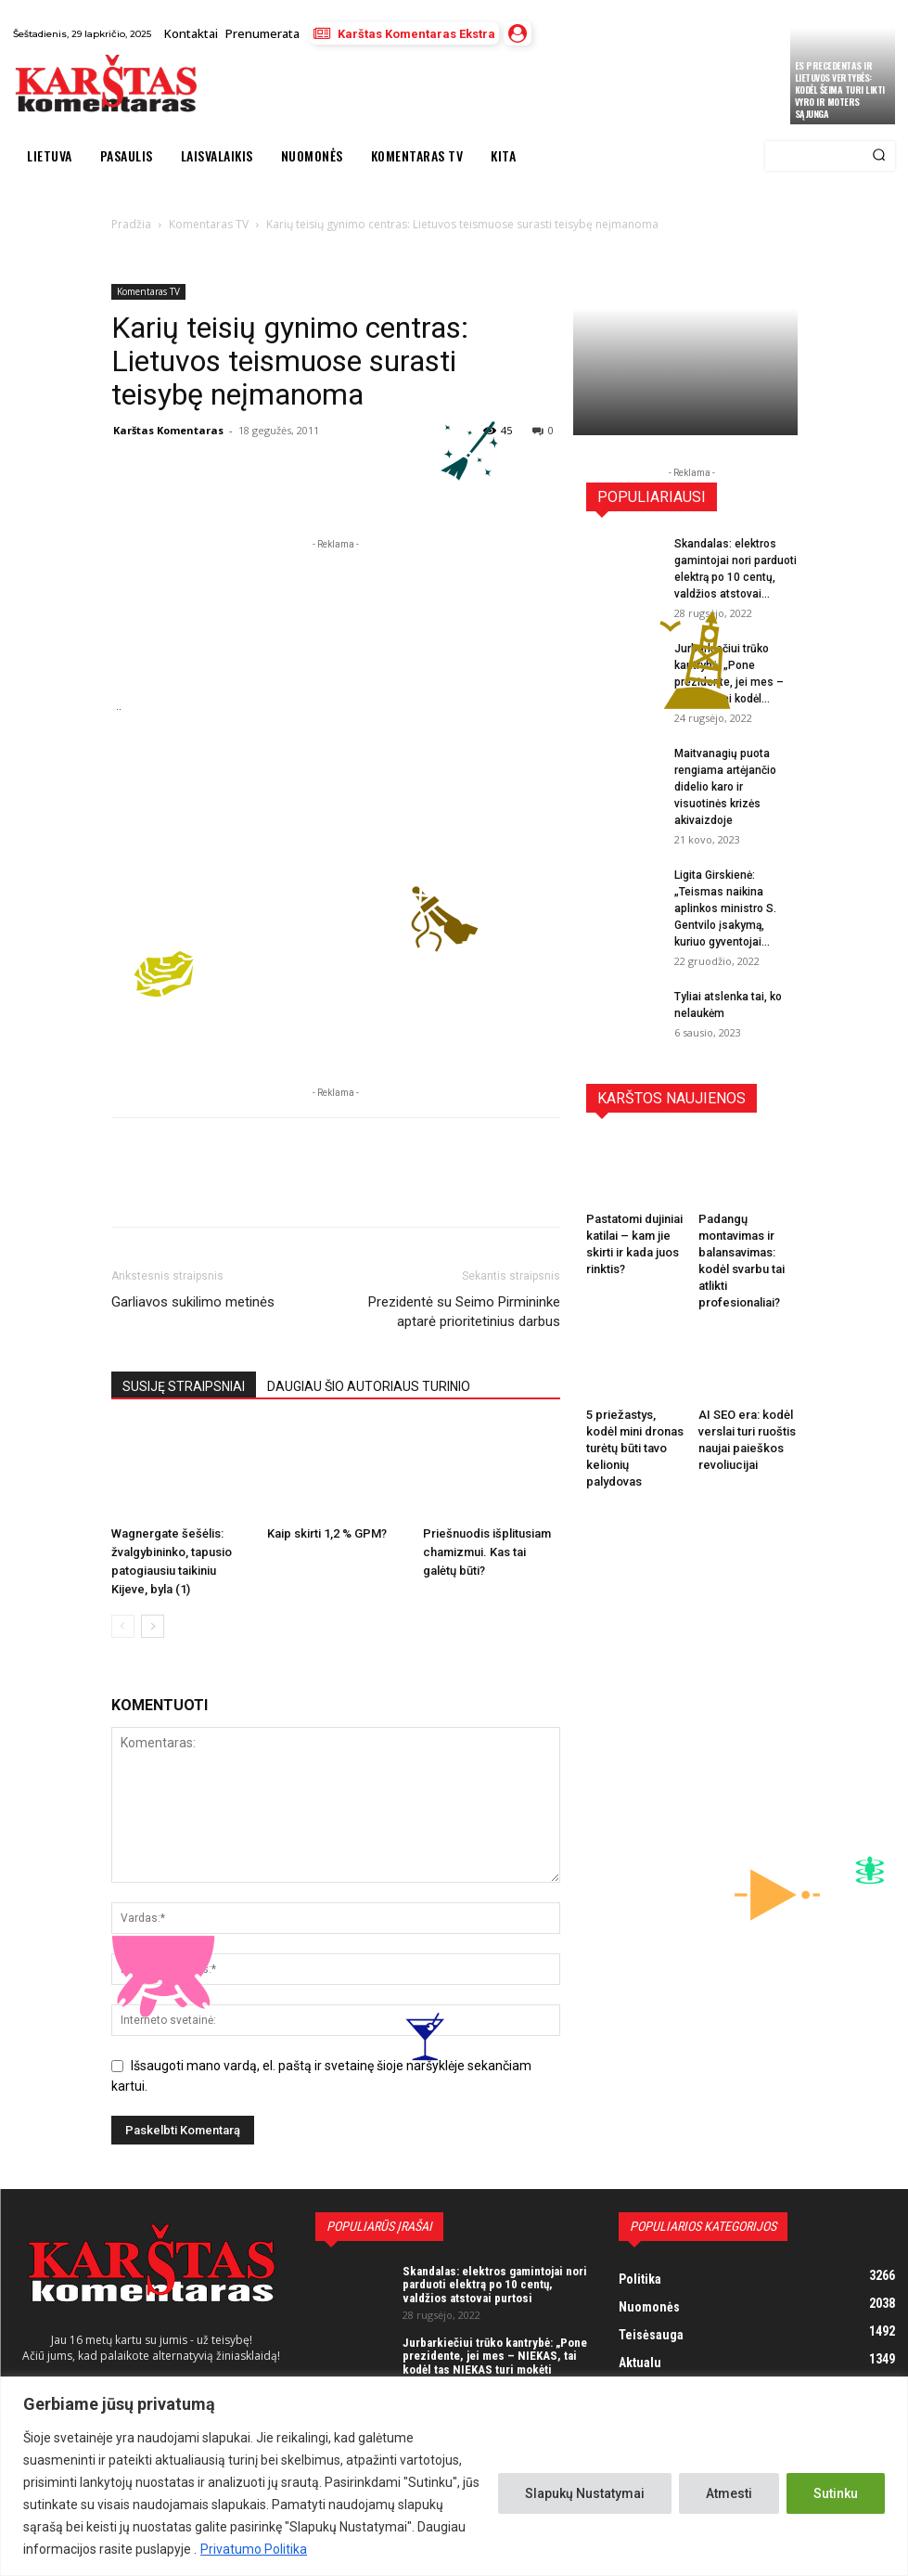 The width and height of the screenshot is (908, 2576). I want to click on access bar or cocktail menu, so click(425, 2036).